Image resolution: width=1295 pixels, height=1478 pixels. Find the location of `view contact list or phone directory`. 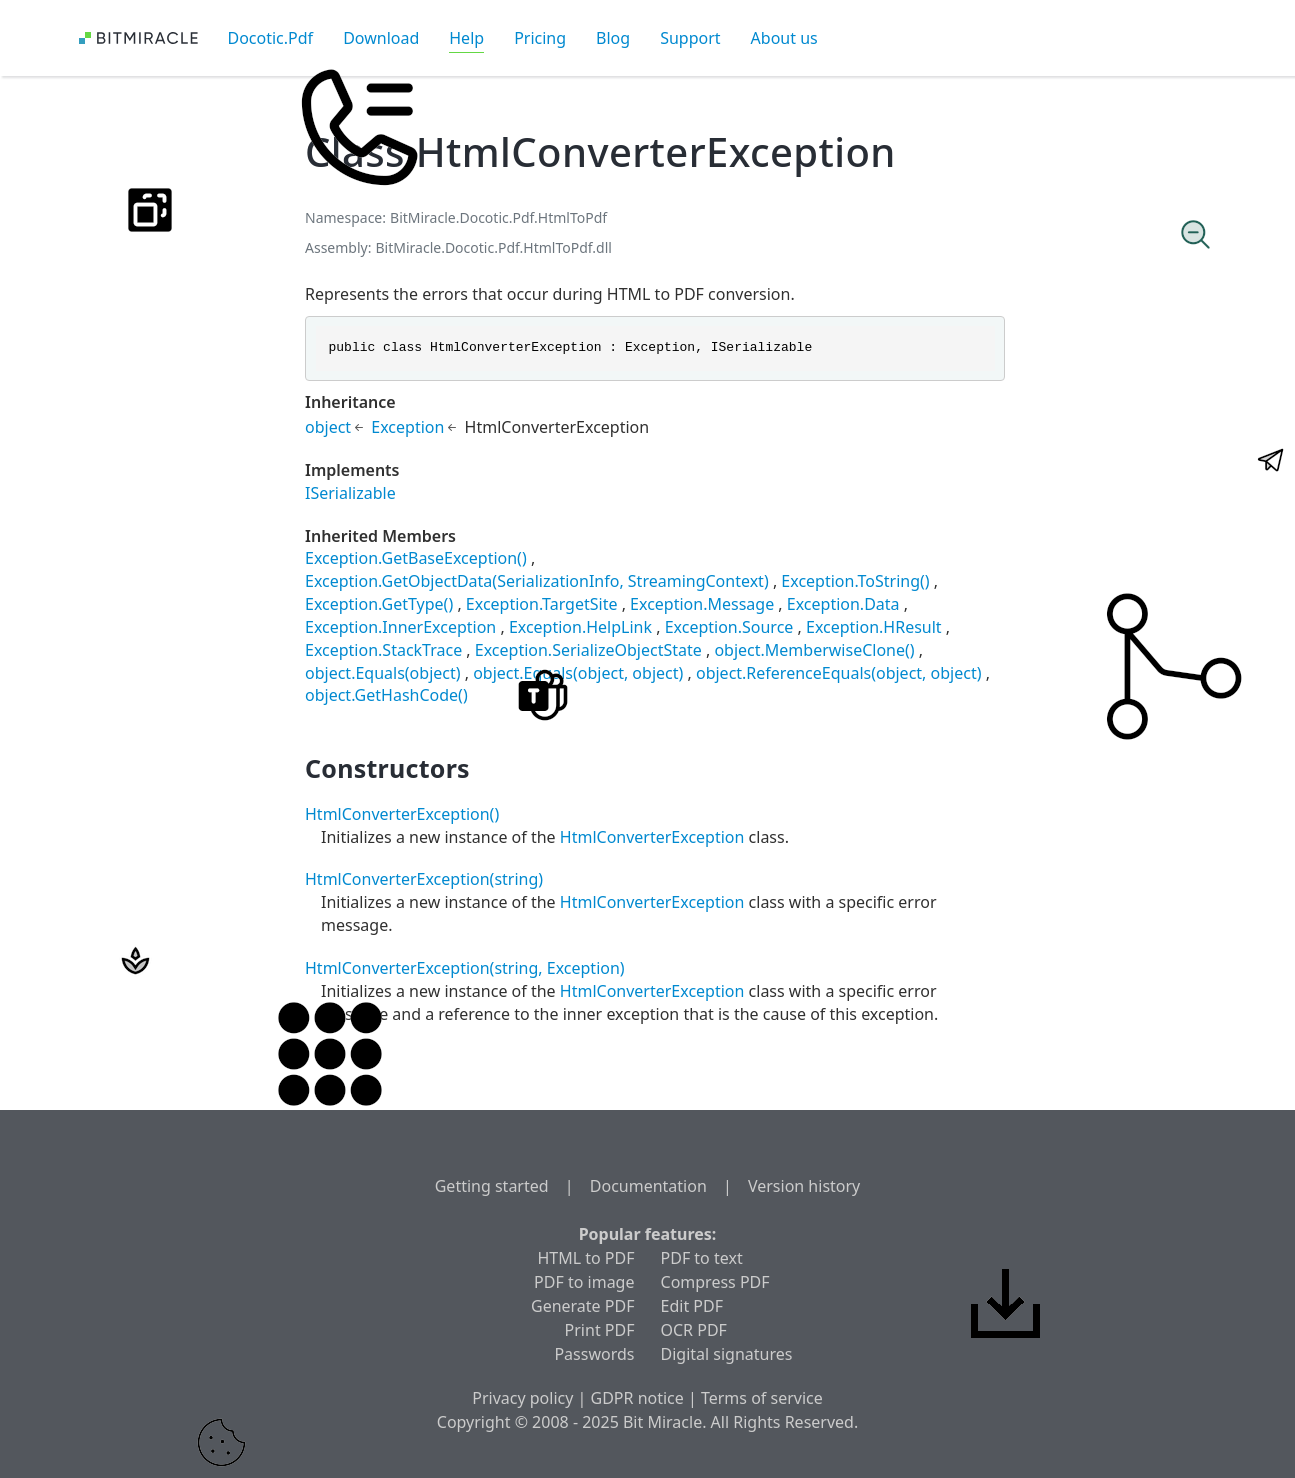

view contact list or phone directory is located at coordinates (362, 125).